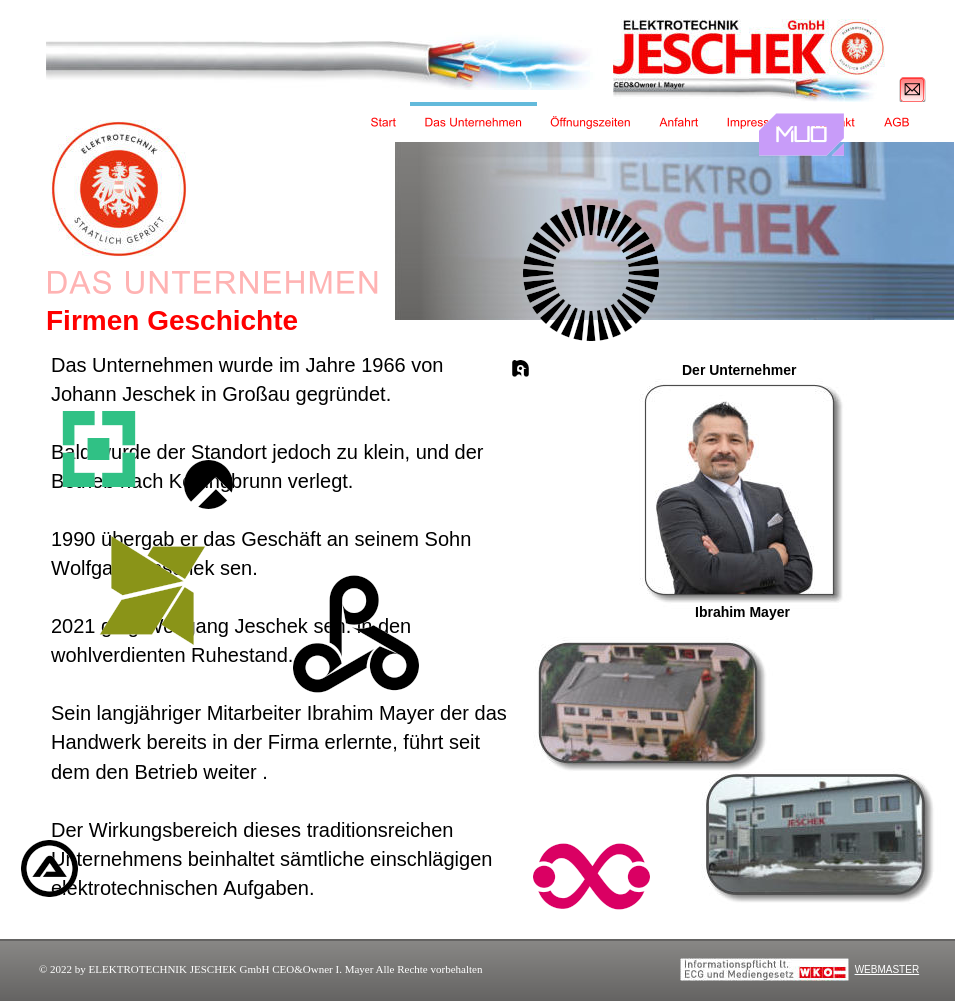 This screenshot has width=955, height=1001. Describe the element at coordinates (356, 634) in the screenshot. I see `access Google Dataproc cloud service` at that location.